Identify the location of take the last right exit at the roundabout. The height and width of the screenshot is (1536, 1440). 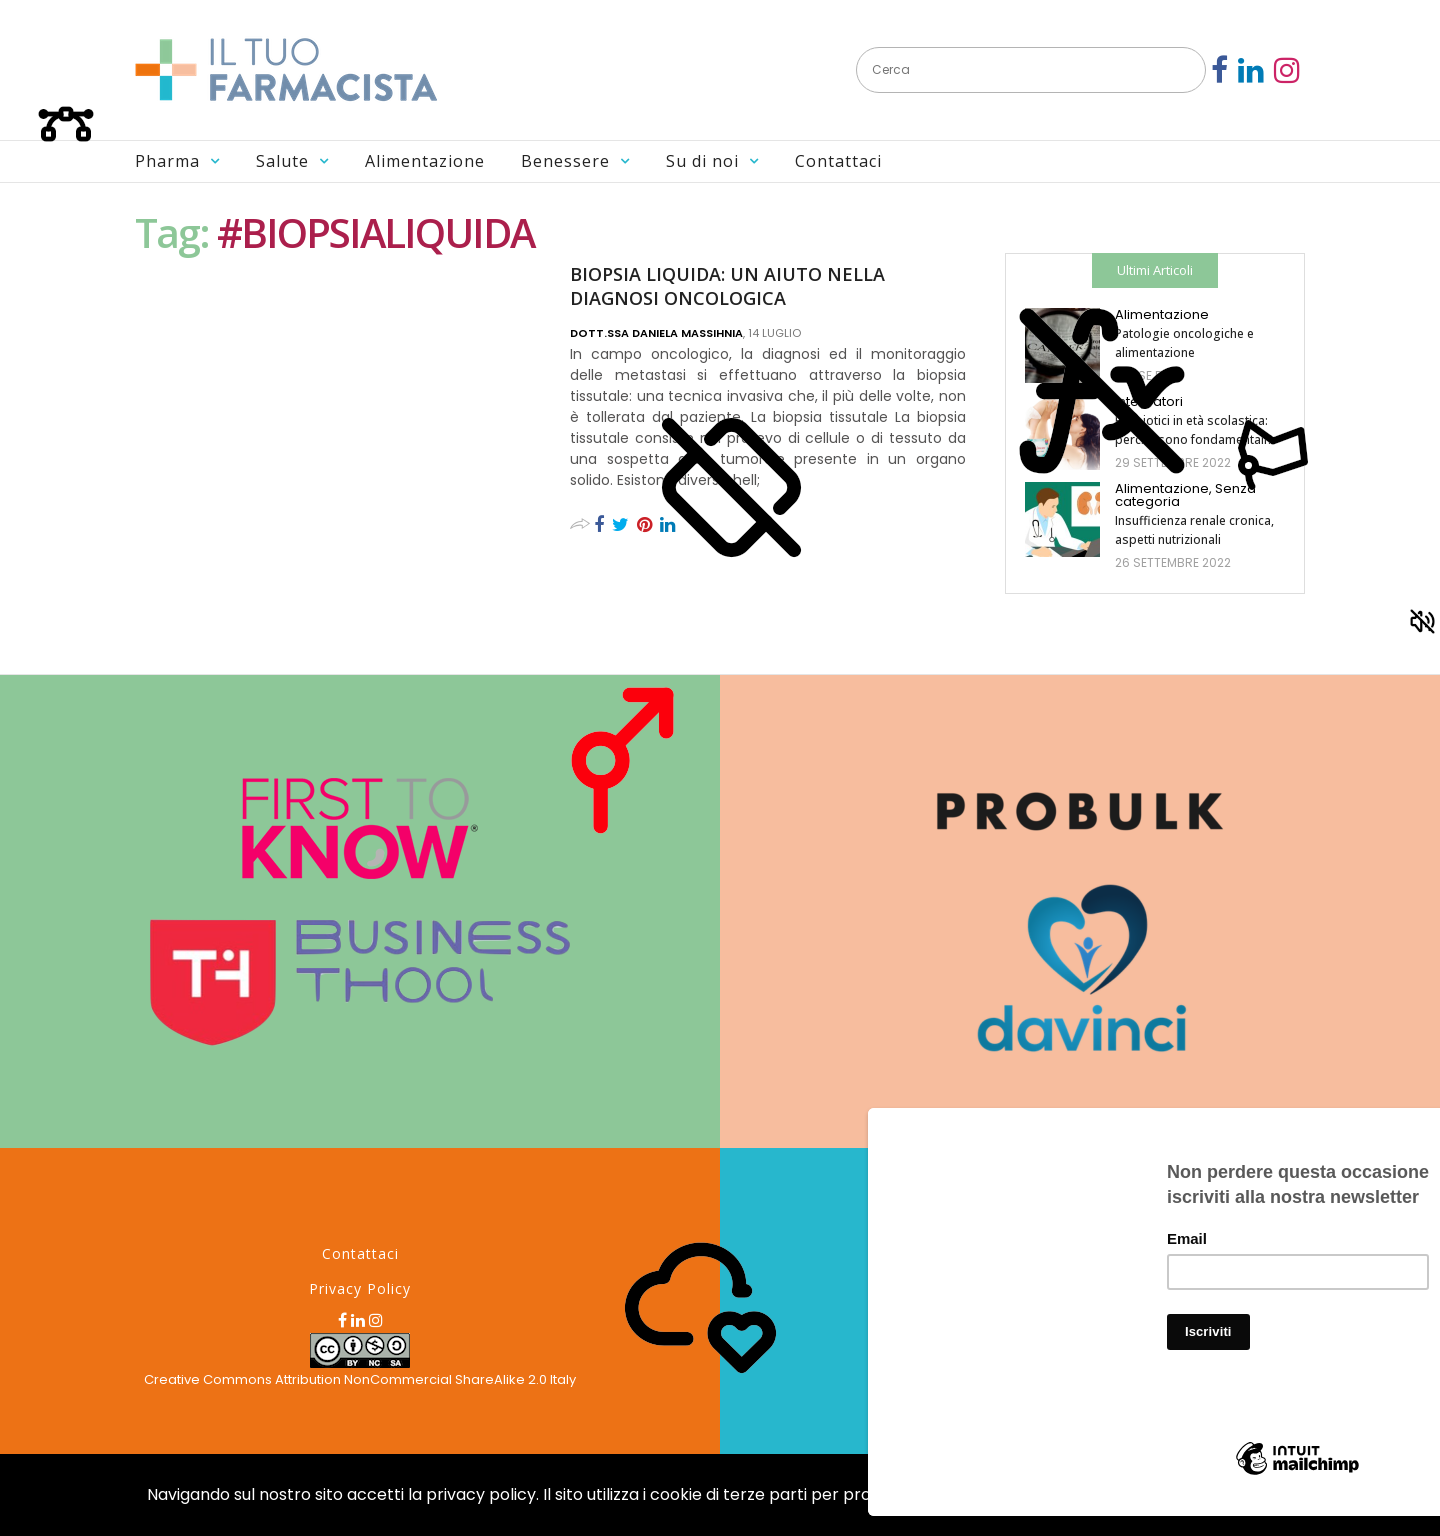
(622, 760).